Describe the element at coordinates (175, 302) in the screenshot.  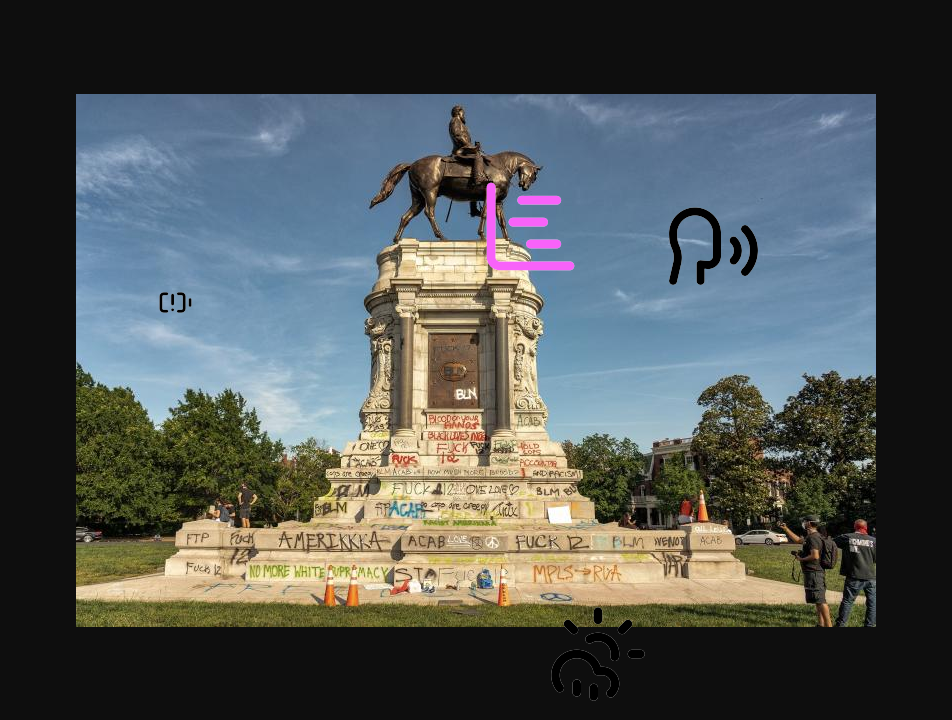
I see `indicates low battery warning` at that location.